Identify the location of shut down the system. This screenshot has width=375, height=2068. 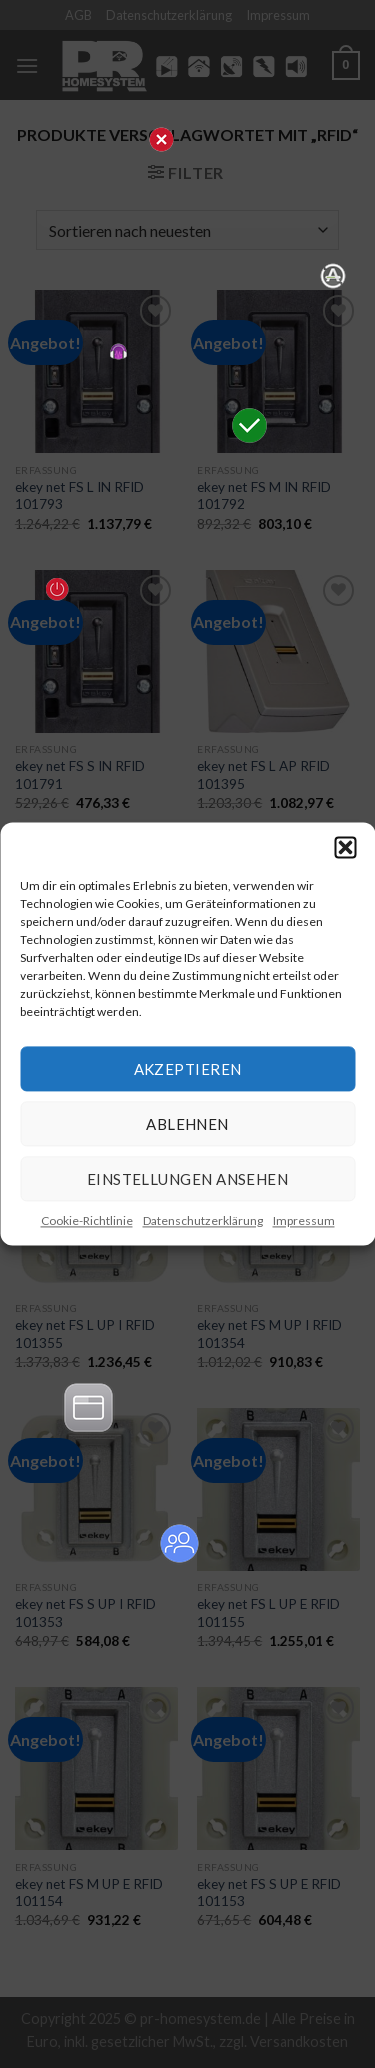
(57, 589).